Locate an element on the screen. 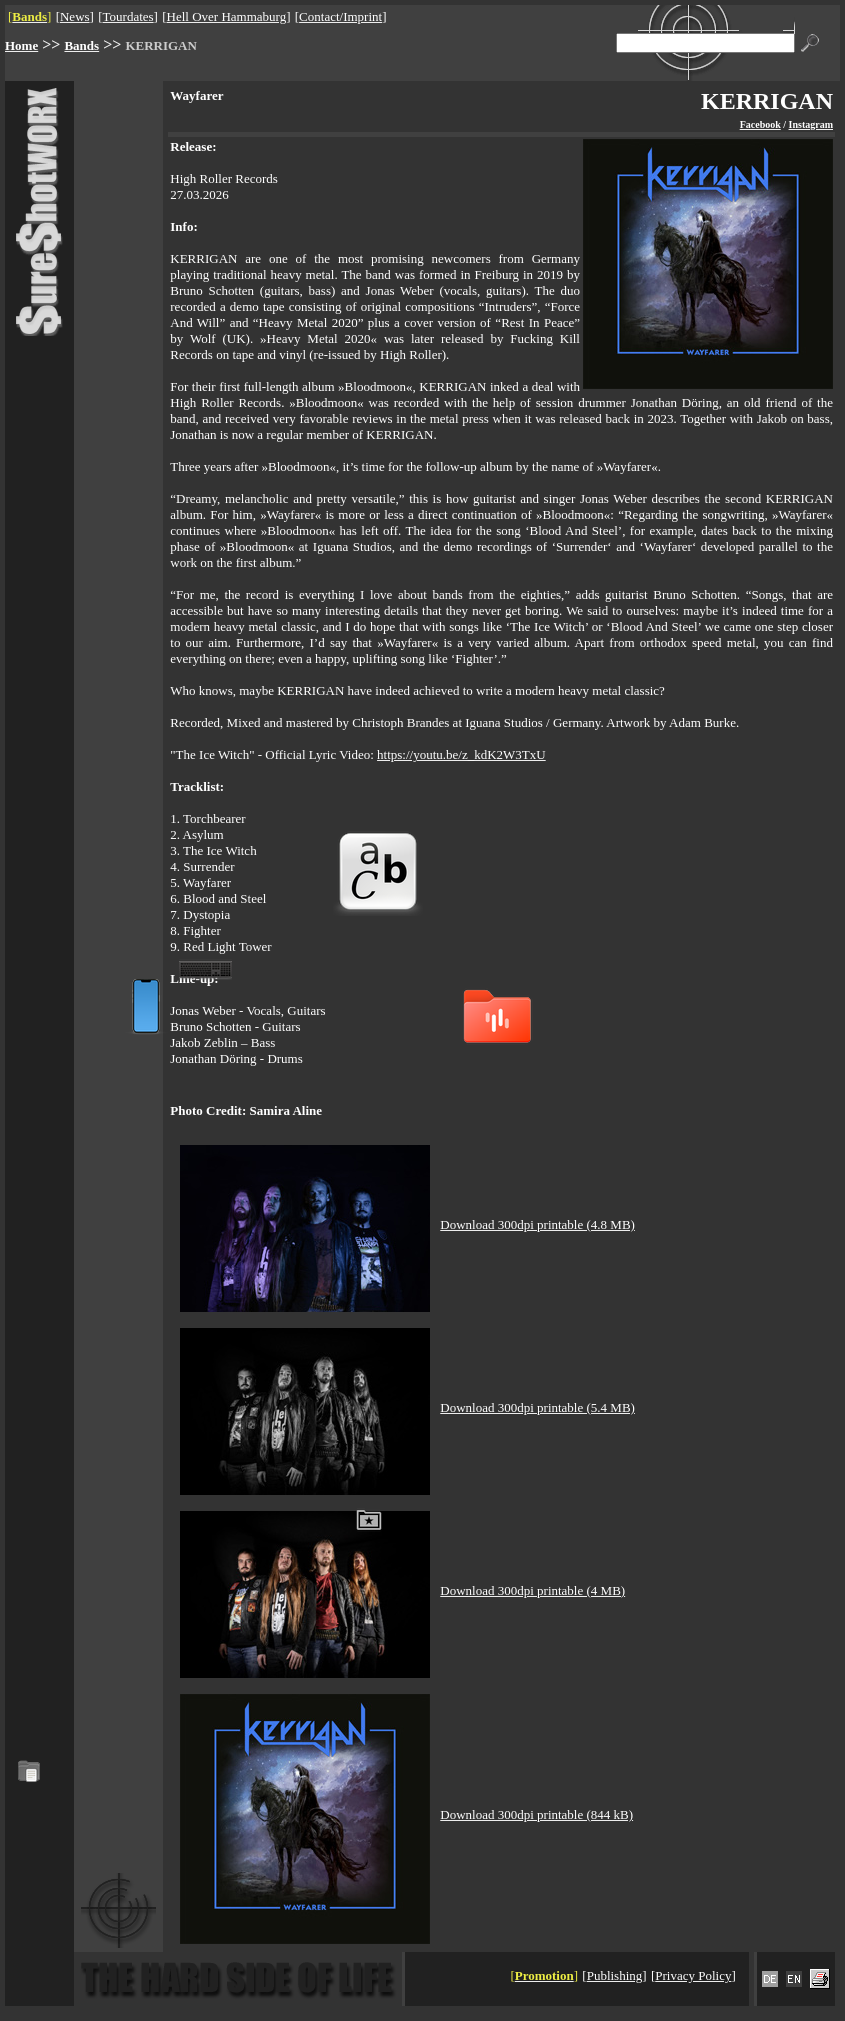  adjust font settings for your desktop is located at coordinates (378, 871).